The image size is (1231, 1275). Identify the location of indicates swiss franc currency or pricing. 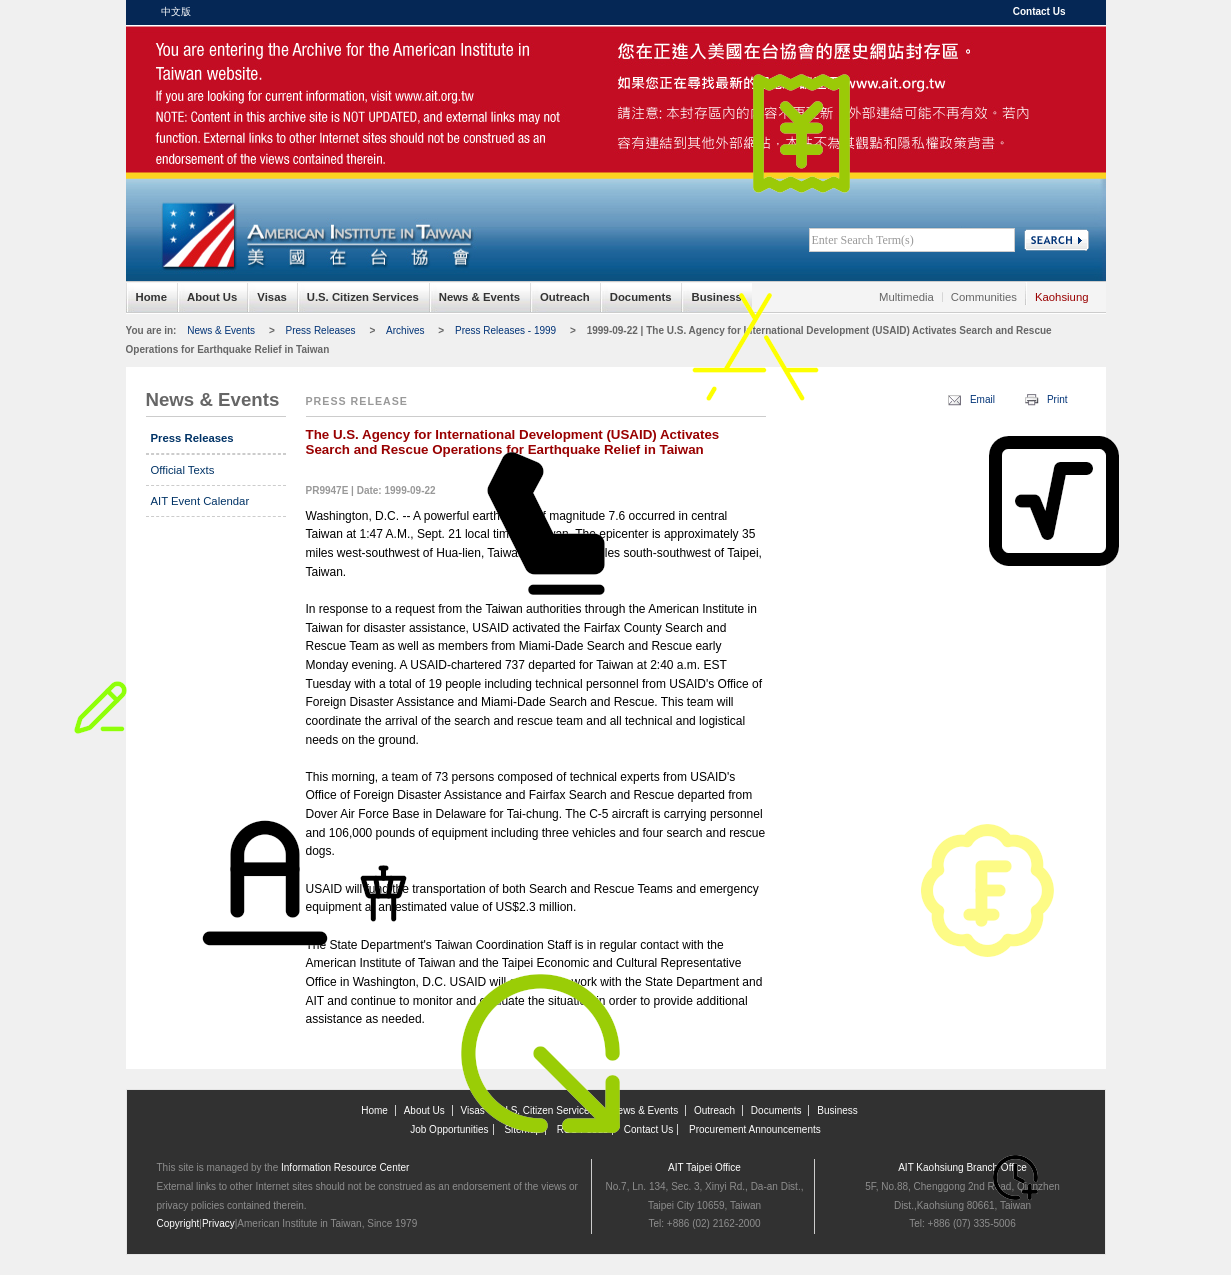
(987, 890).